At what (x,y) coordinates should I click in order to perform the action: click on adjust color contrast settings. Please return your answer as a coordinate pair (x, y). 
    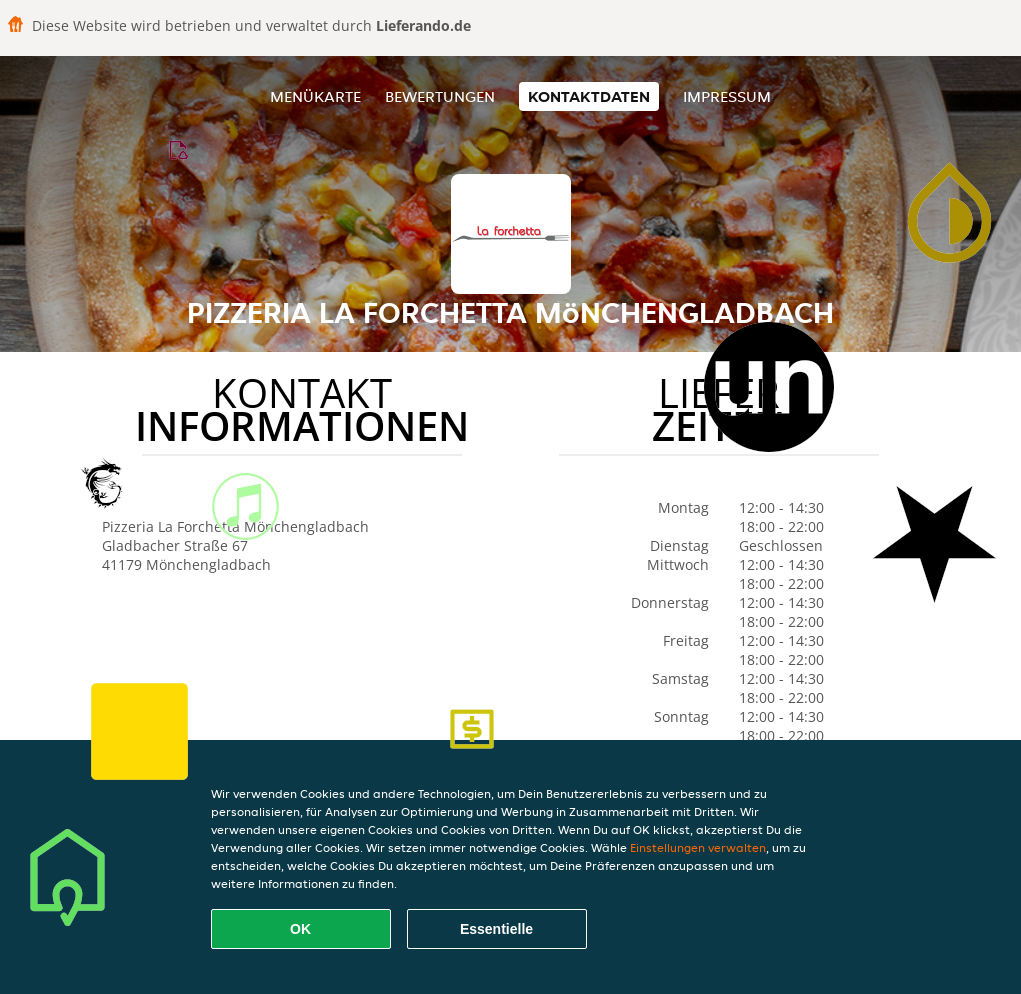
    Looking at the image, I should click on (949, 216).